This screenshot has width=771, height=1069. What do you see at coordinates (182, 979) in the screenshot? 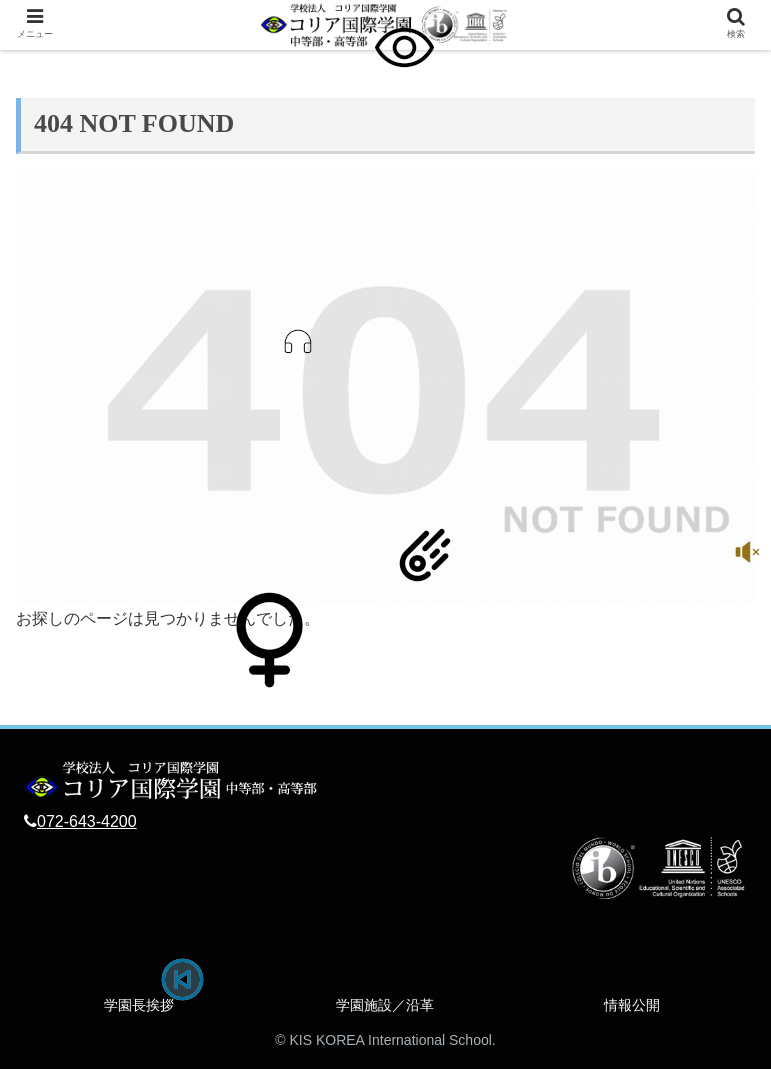
I see `skip to previous track` at bounding box center [182, 979].